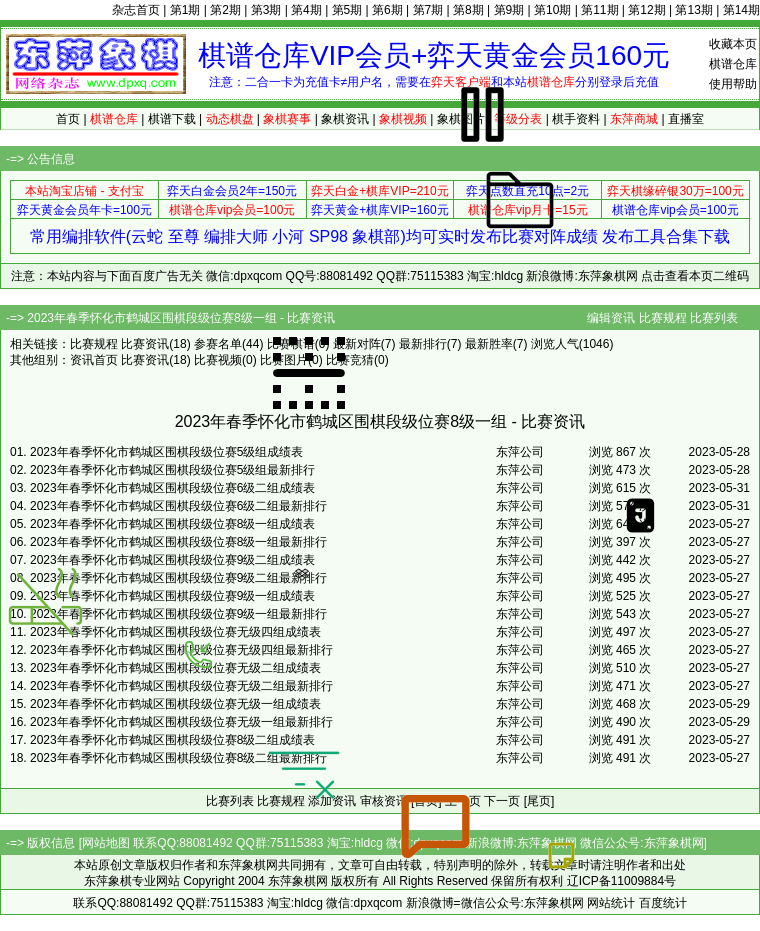  I want to click on incoming call notification, so click(198, 654).